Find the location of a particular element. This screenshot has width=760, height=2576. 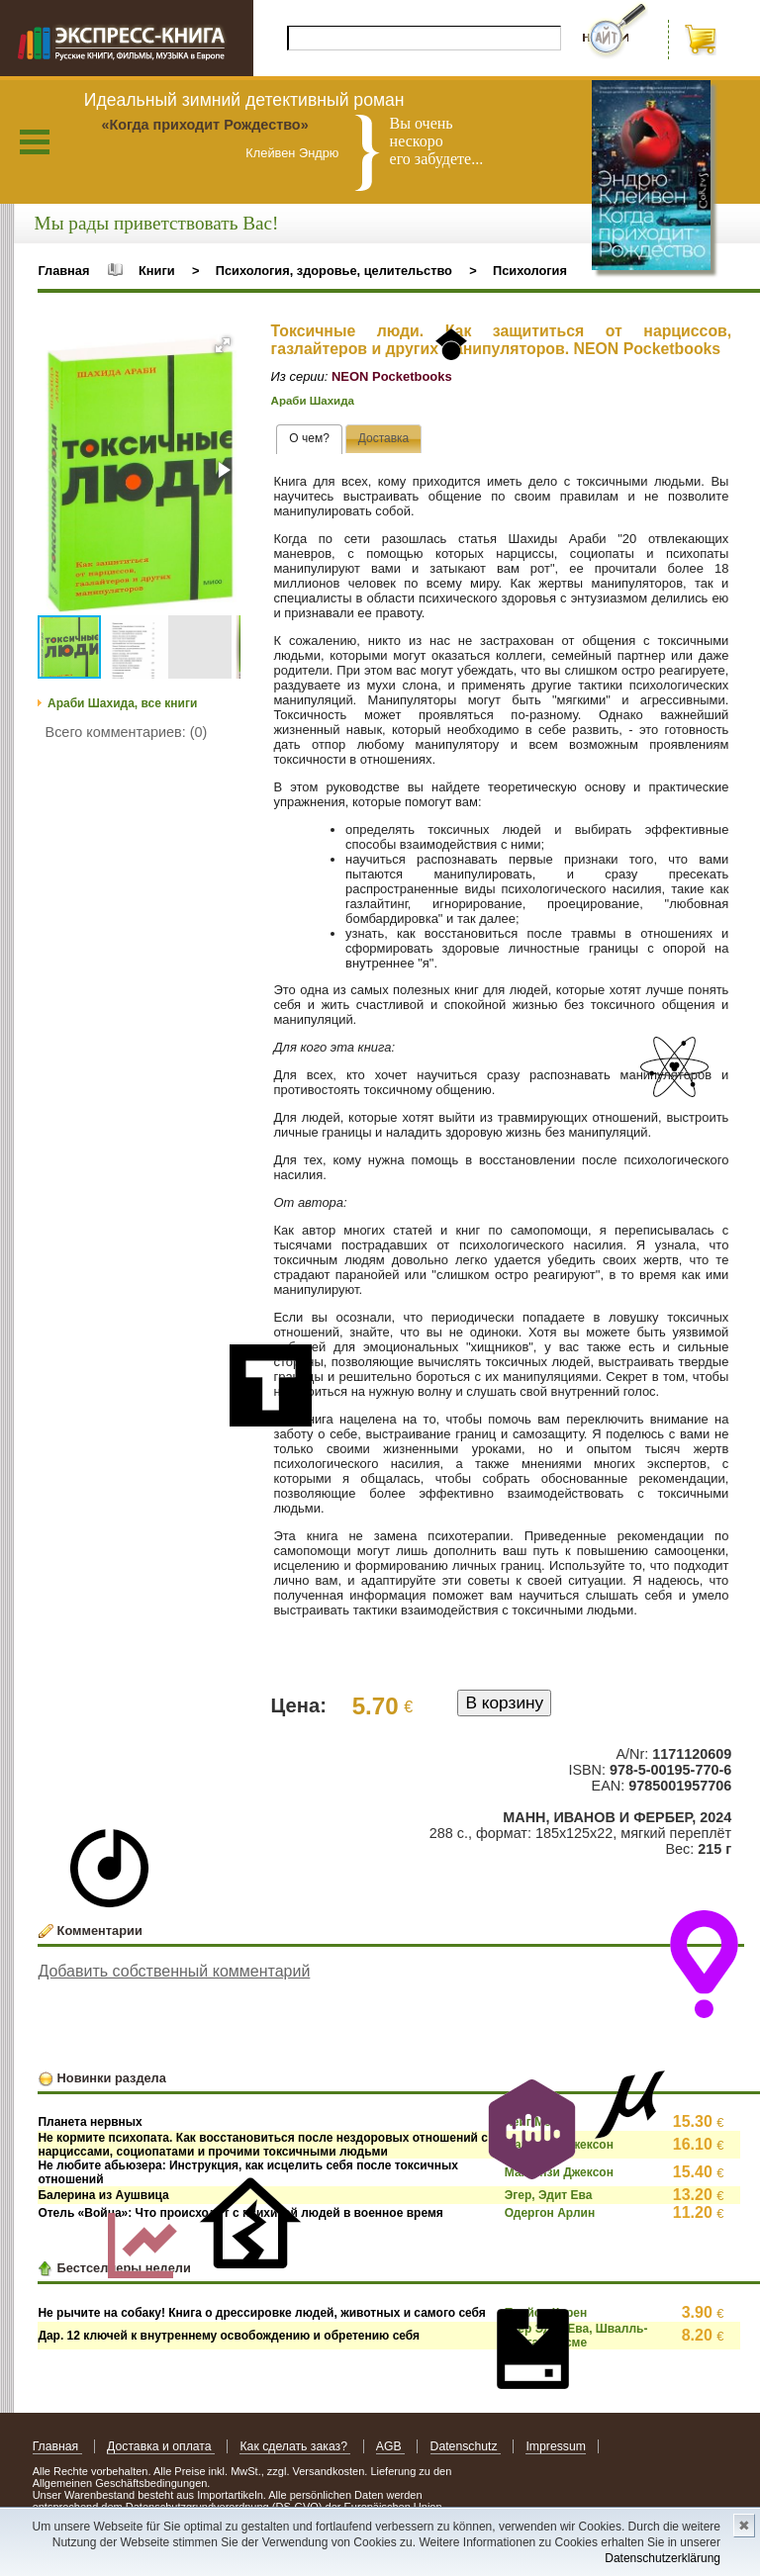

view analytics and performance trends is located at coordinates (141, 2246).